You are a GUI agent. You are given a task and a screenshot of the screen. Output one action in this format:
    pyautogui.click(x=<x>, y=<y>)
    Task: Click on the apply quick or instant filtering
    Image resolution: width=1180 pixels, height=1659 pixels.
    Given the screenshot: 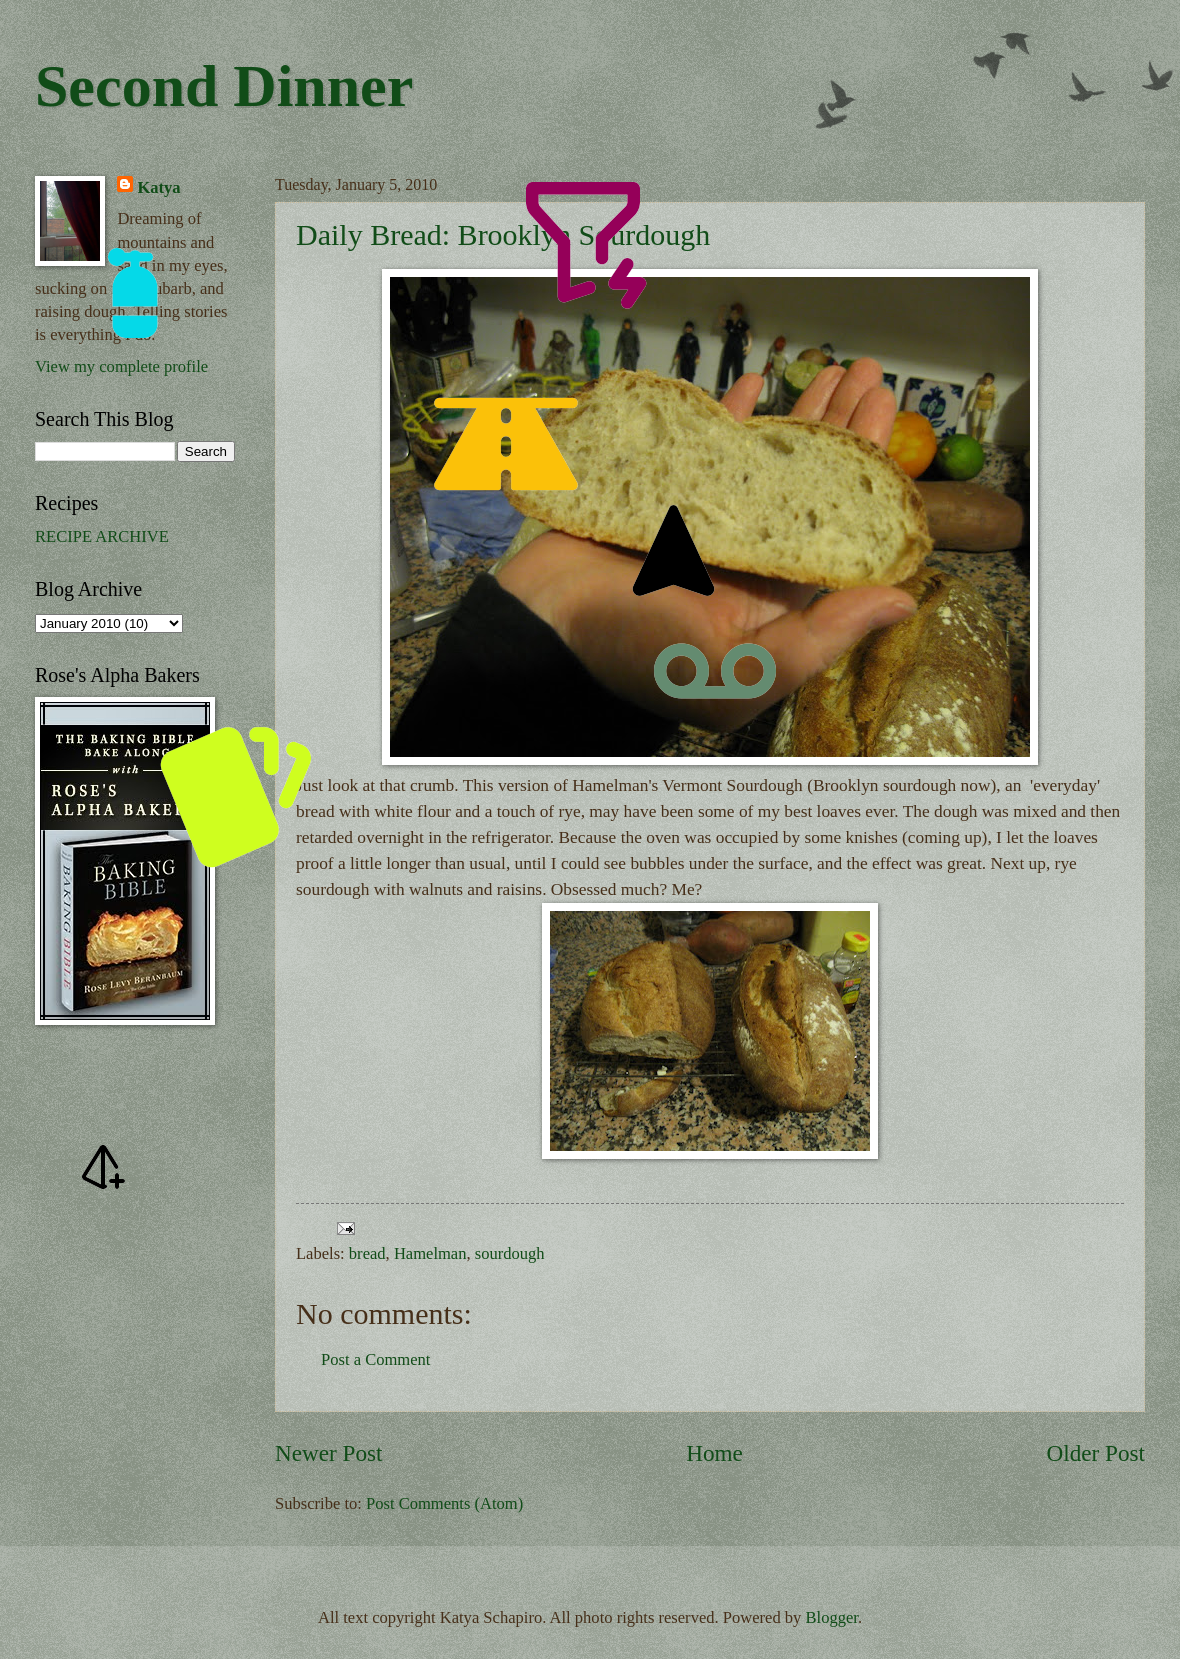 What is the action you would take?
    pyautogui.click(x=583, y=239)
    